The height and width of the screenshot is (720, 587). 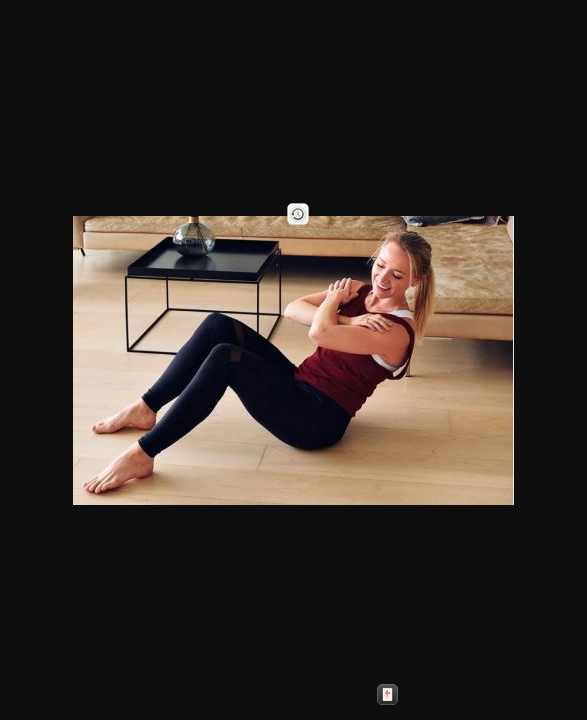 I want to click on launch gnome mahjongg tile matching game, so click(x=387, y=694).